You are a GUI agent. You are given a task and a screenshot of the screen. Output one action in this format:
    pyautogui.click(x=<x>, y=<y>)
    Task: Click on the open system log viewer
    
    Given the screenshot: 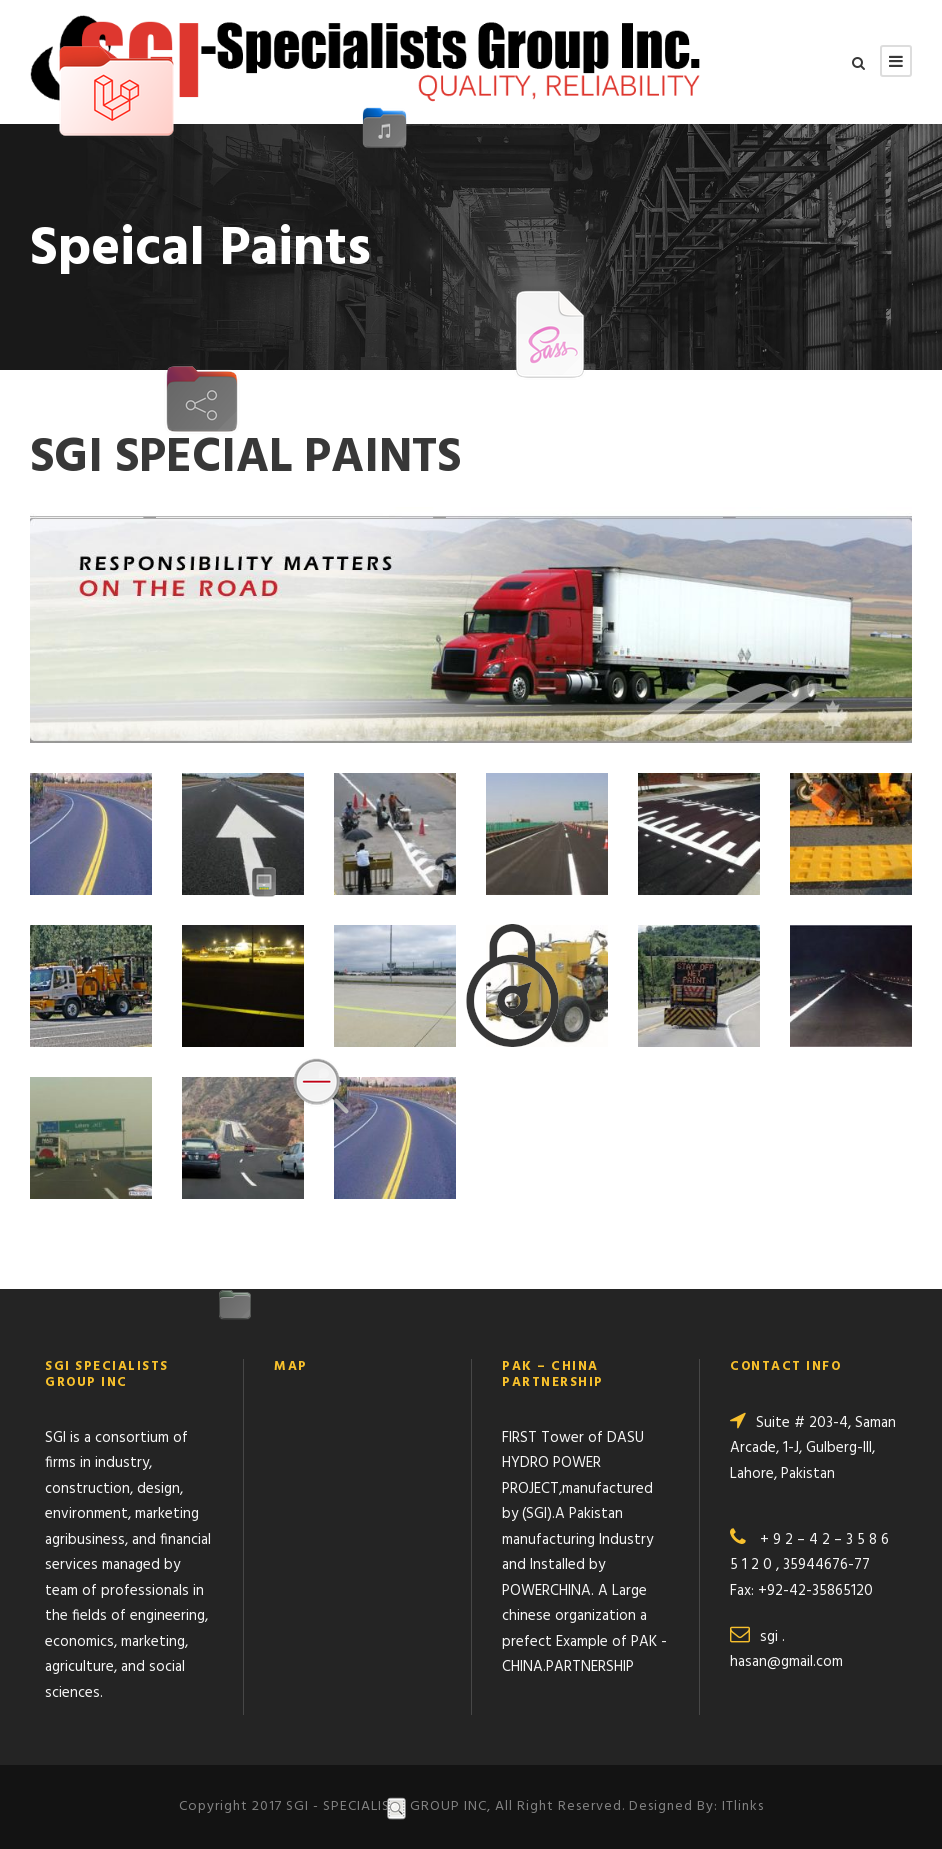 What is the action you would take?
    pyautogui.click(x=396, y=1808)
    